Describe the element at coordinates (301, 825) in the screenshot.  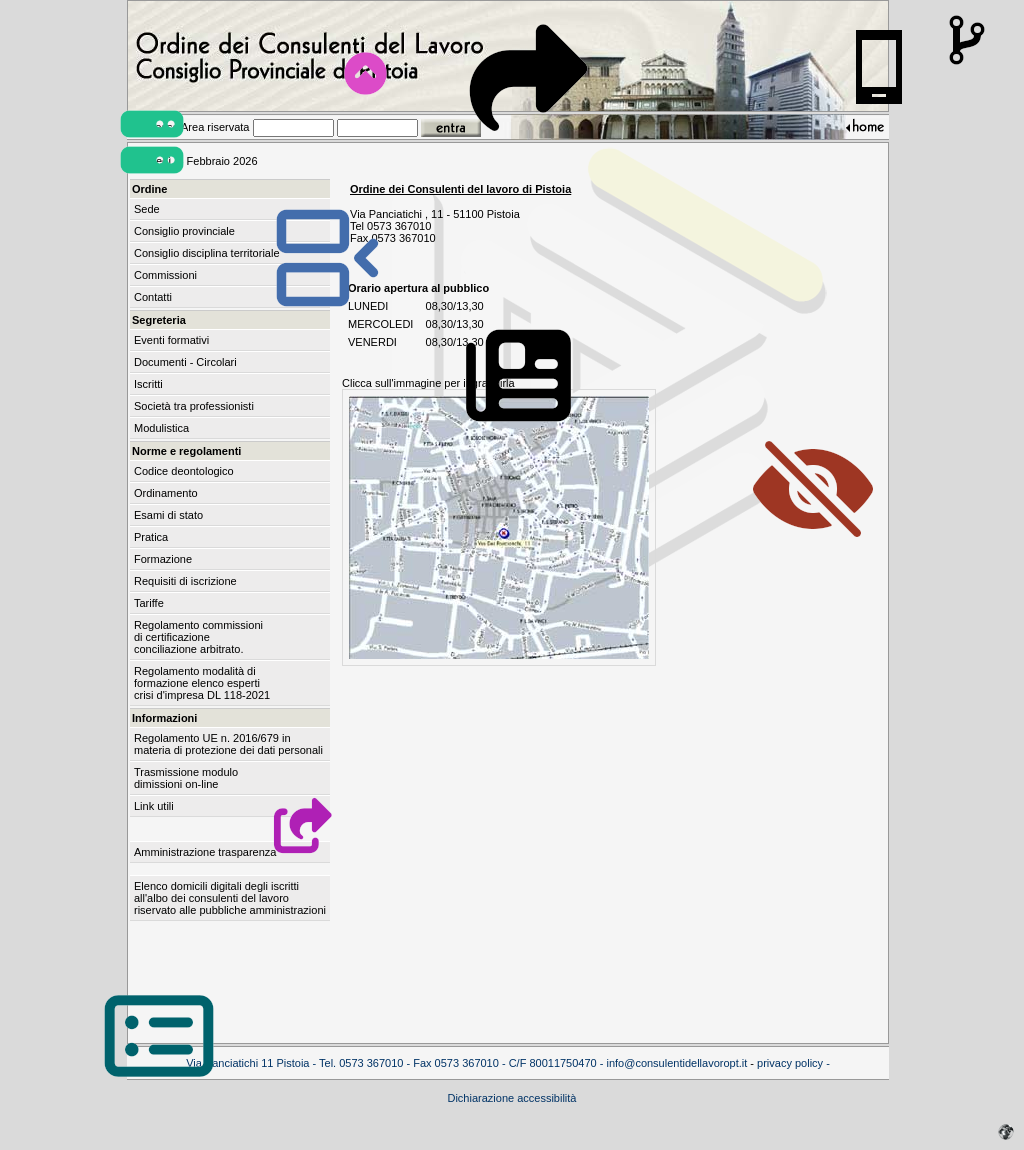
I see `share content to another app or platform` at that location.